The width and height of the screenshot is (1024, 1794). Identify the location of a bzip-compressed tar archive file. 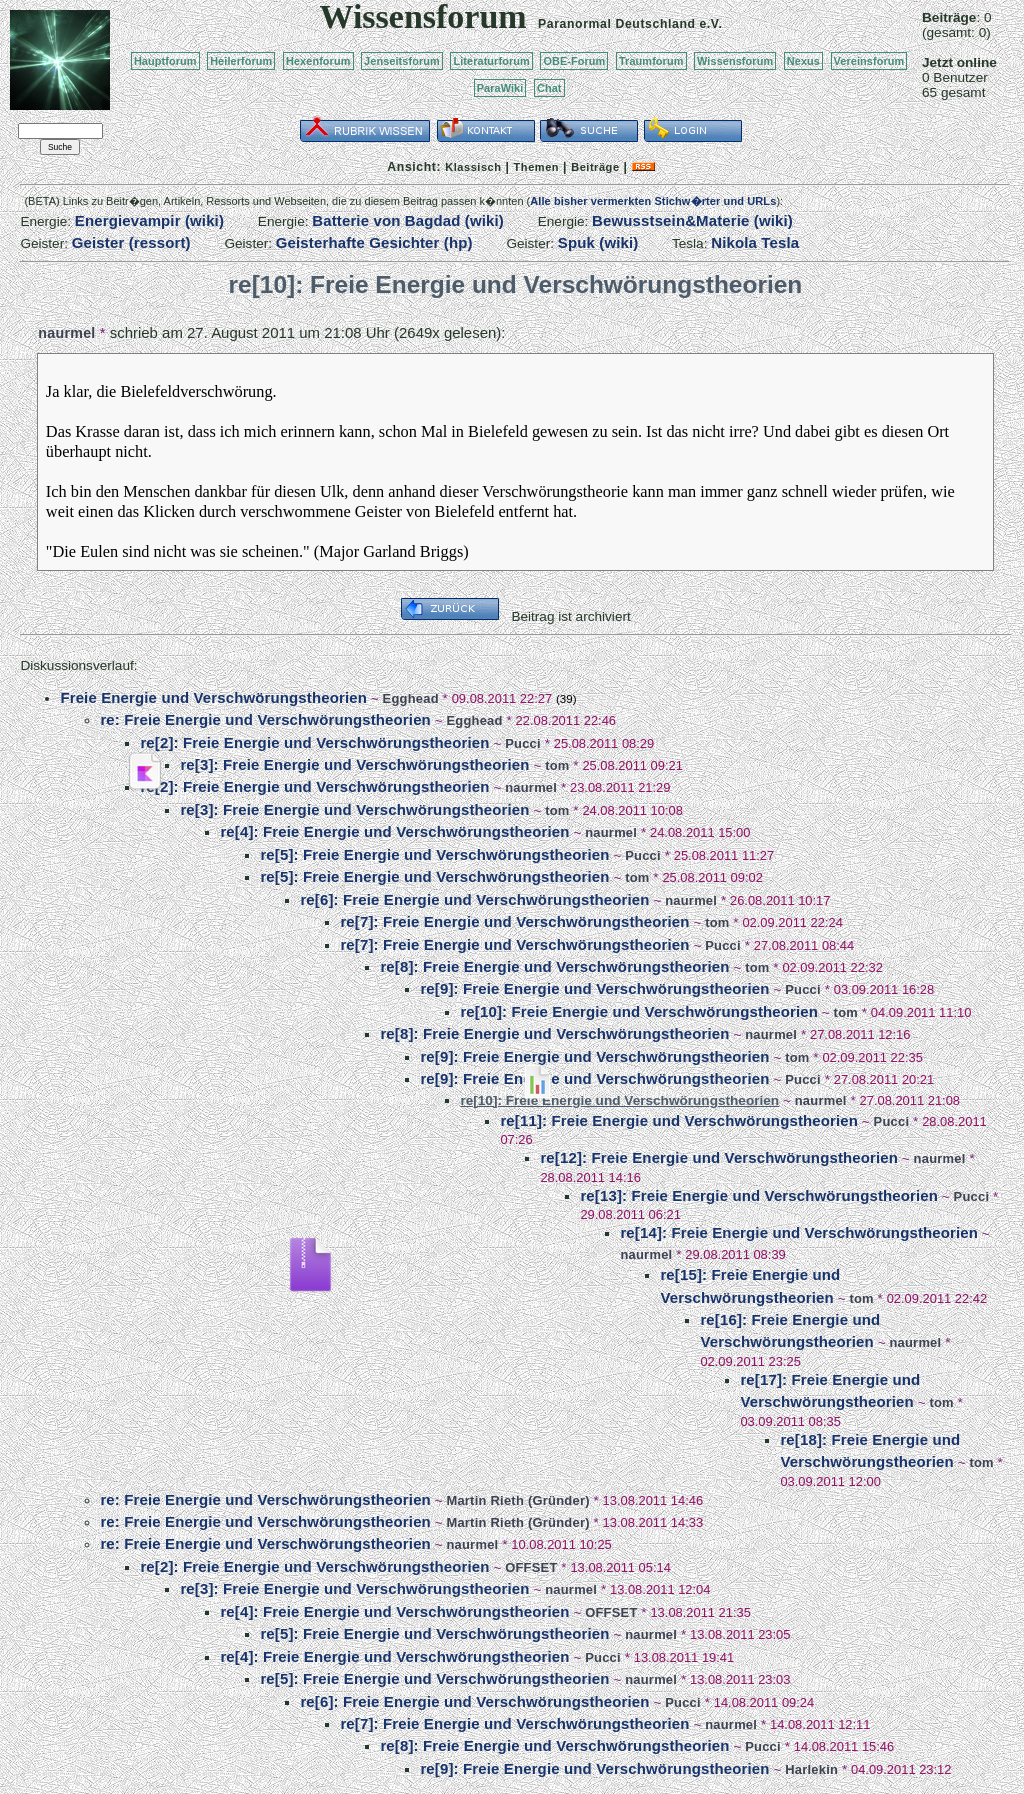
(310, 1265).